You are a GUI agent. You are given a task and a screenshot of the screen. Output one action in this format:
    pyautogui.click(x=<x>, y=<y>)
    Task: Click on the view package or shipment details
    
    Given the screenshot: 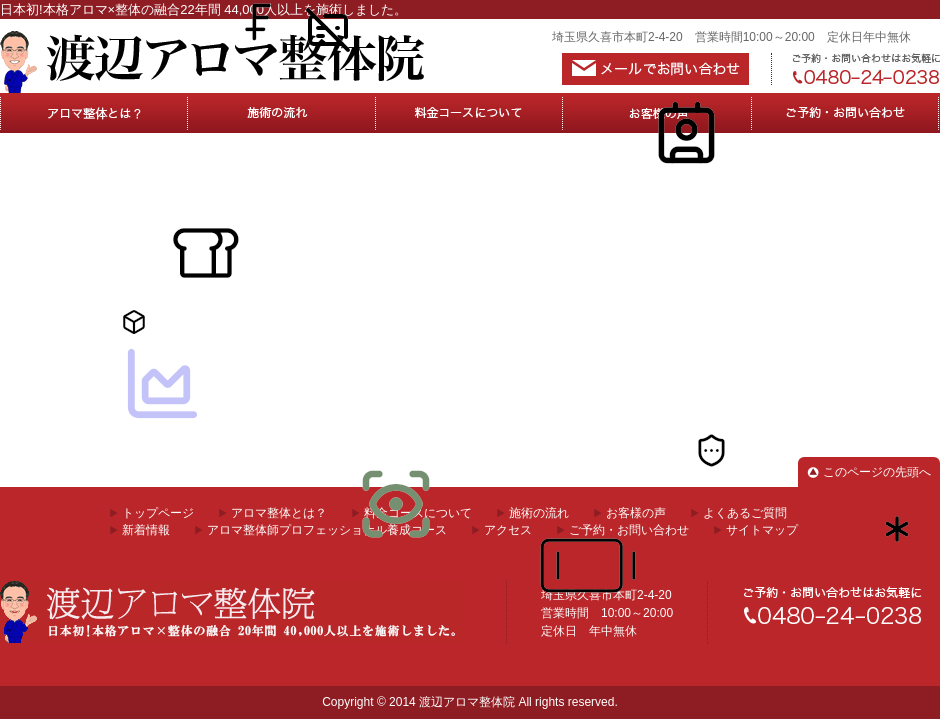 What is the action you would take?
    pyautogui.click(x=134, y=322)
    